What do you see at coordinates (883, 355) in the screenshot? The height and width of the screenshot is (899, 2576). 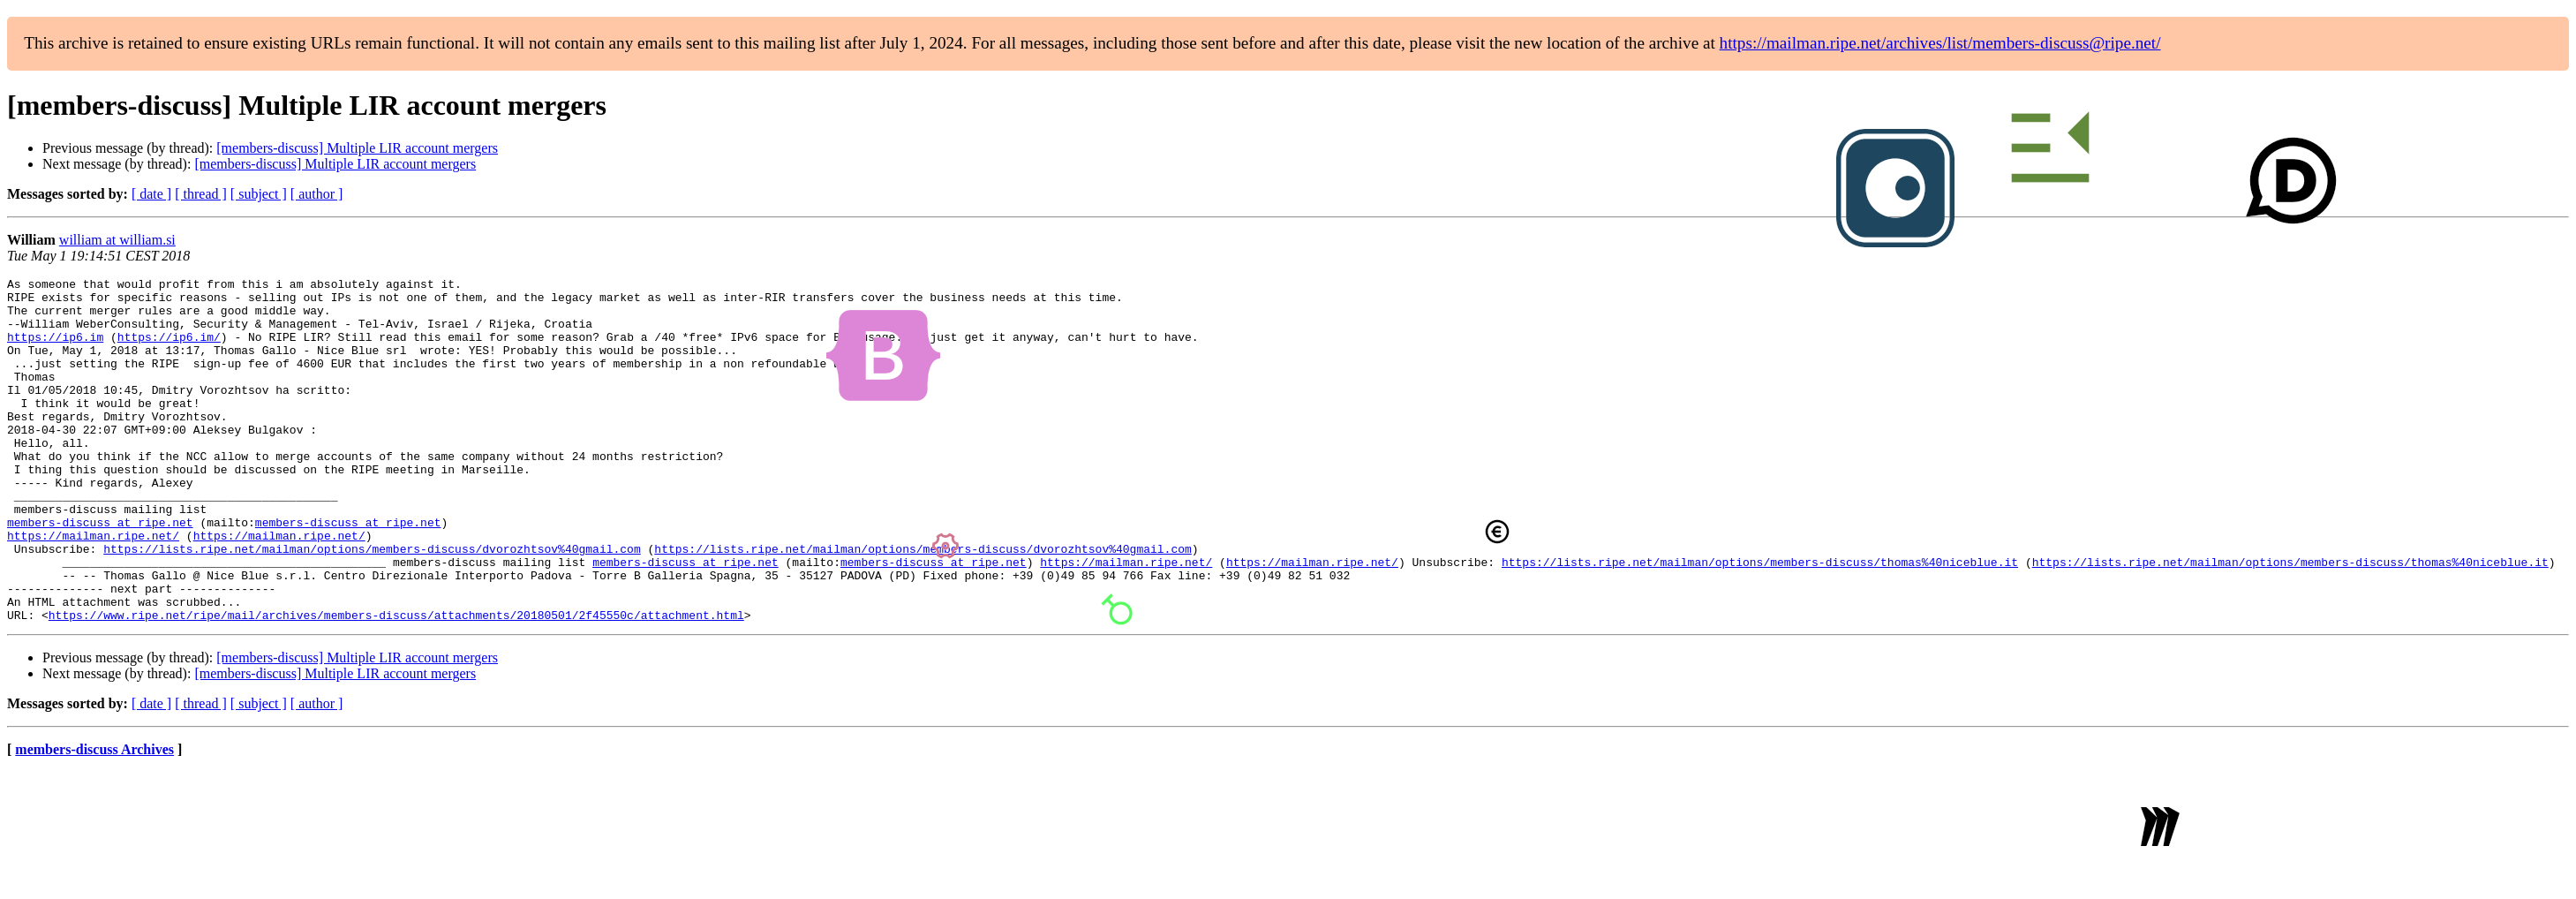 I see `Bootstrap framework logo` at bounding box center [883, 355].